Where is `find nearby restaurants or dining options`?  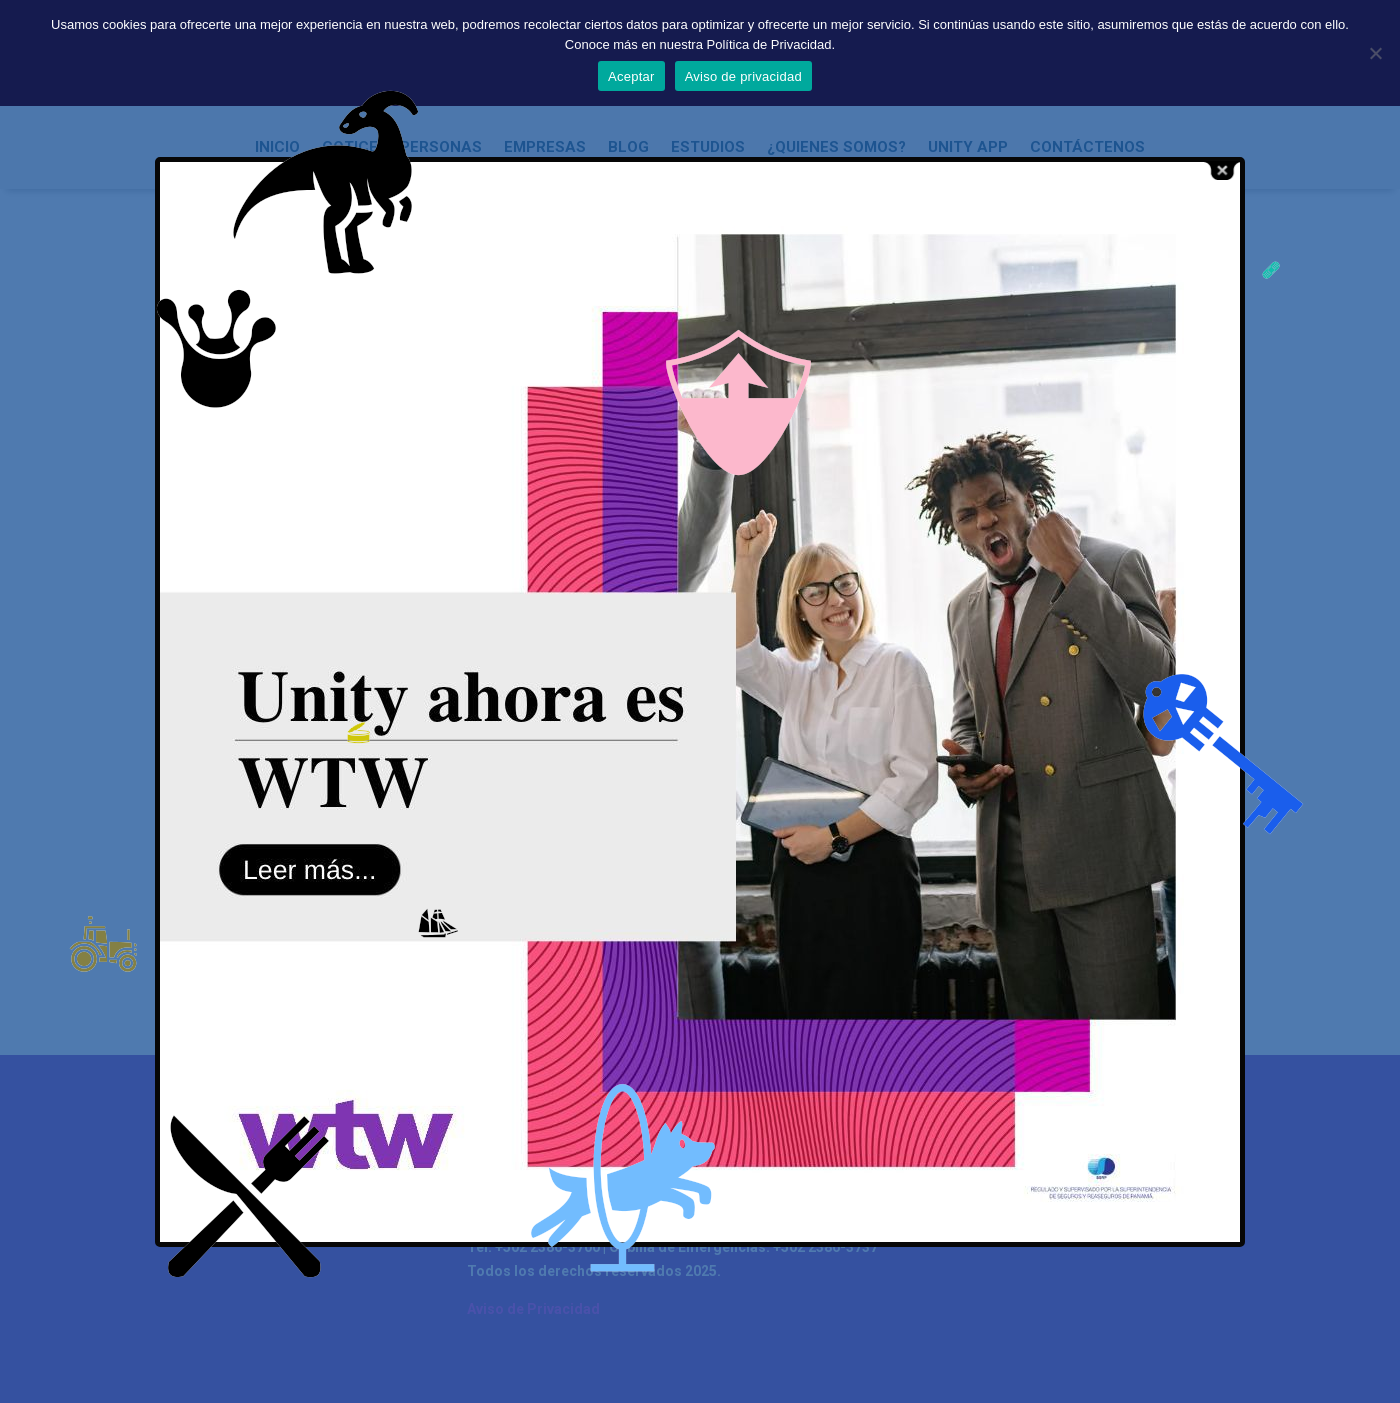 find nearby restaurants or dining options is located at coordinates (249, 1195).